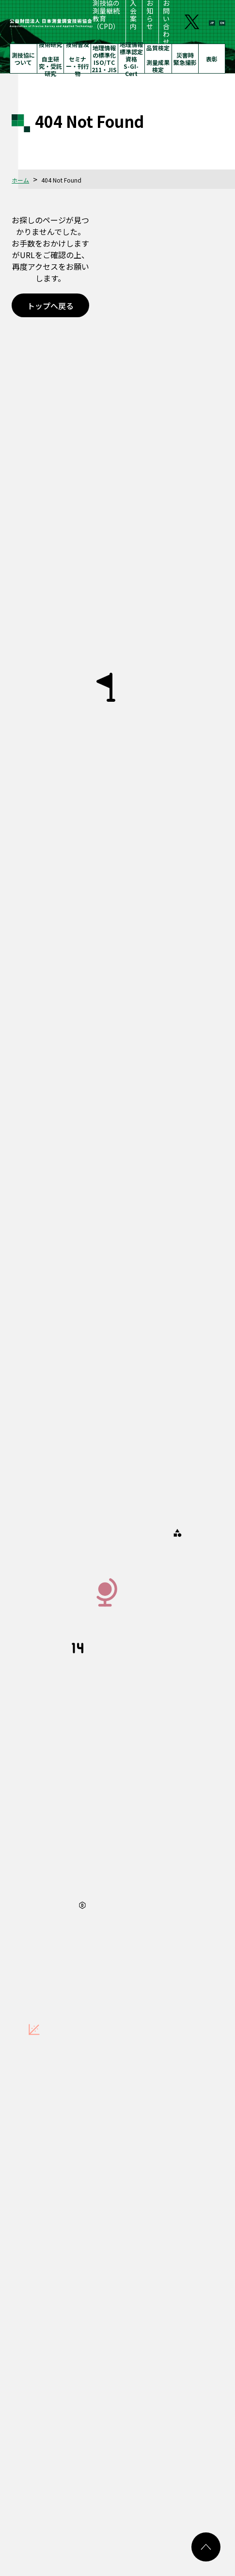  What do you see at coordinates (77, 1648) in the screenshot?
I see `indicates item number 14 in a list or sequence` at bounding box center [77, 1648].